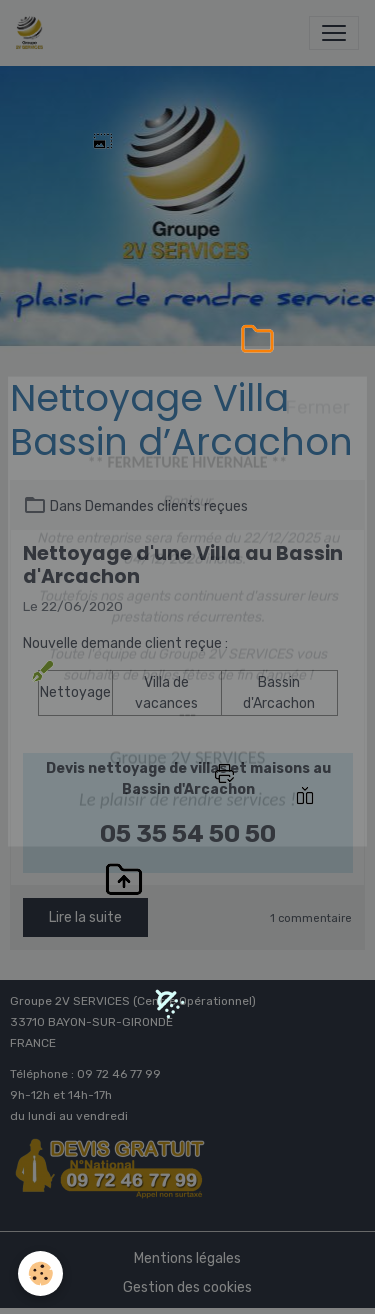 The width and height of the screenshot is (375, 1314). What do you see at coordinates (42, 671) in the screenshot?
I see `compose or write new content` at bounding box center [42, 671].